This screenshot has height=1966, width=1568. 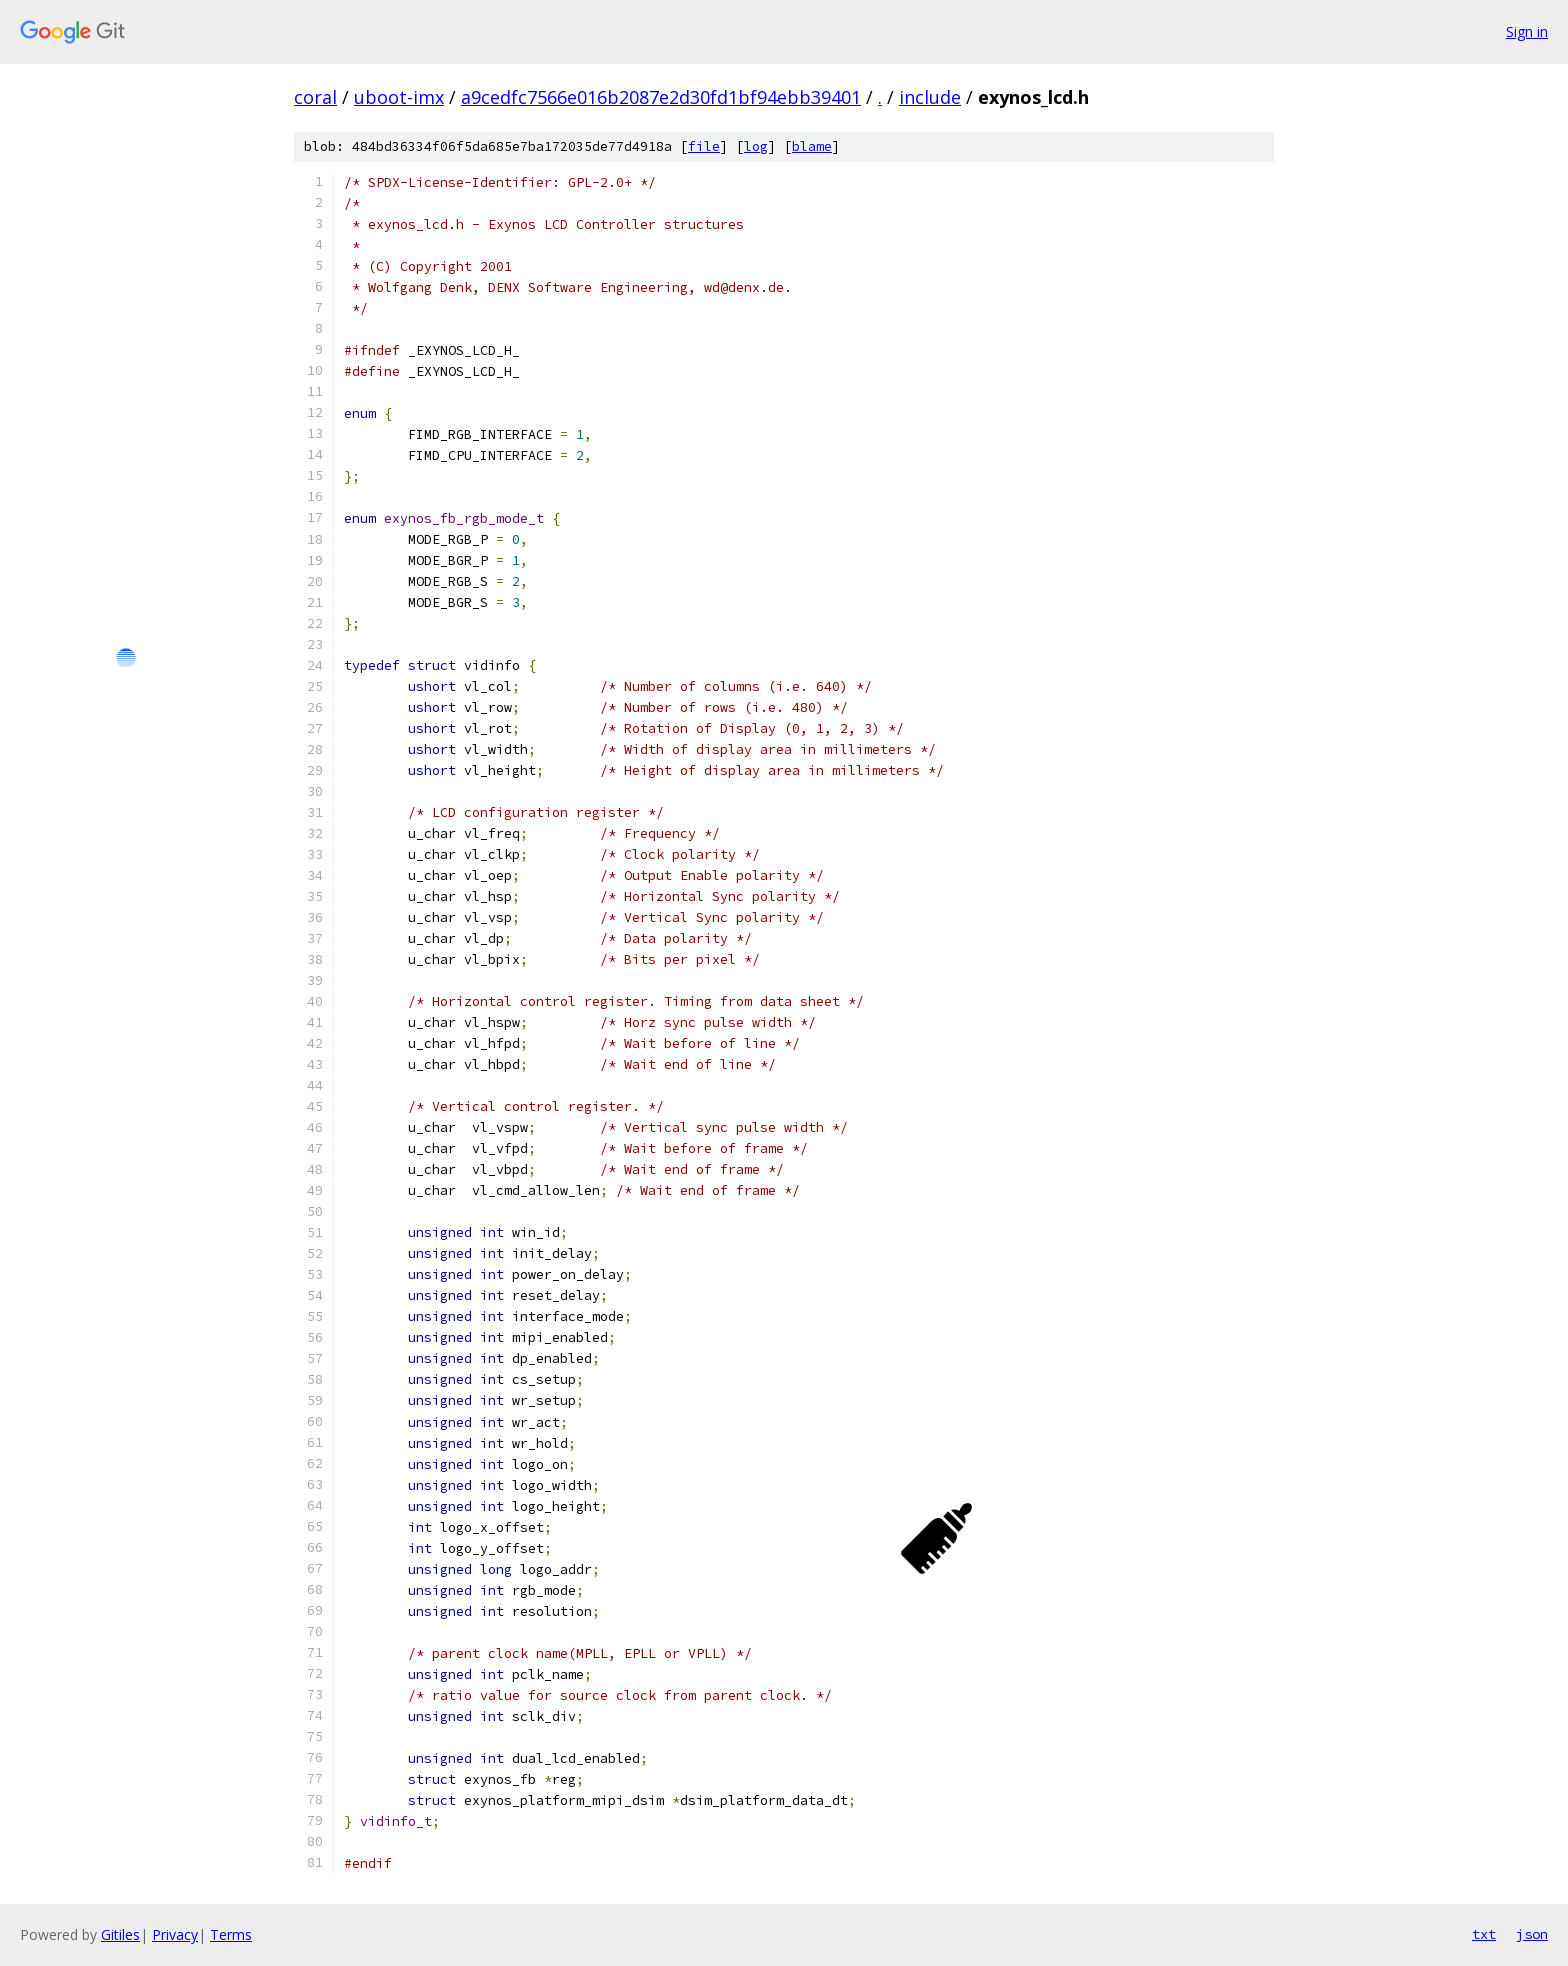 I want to click on track baby feeding schedule, so click(x=936, y=1538).